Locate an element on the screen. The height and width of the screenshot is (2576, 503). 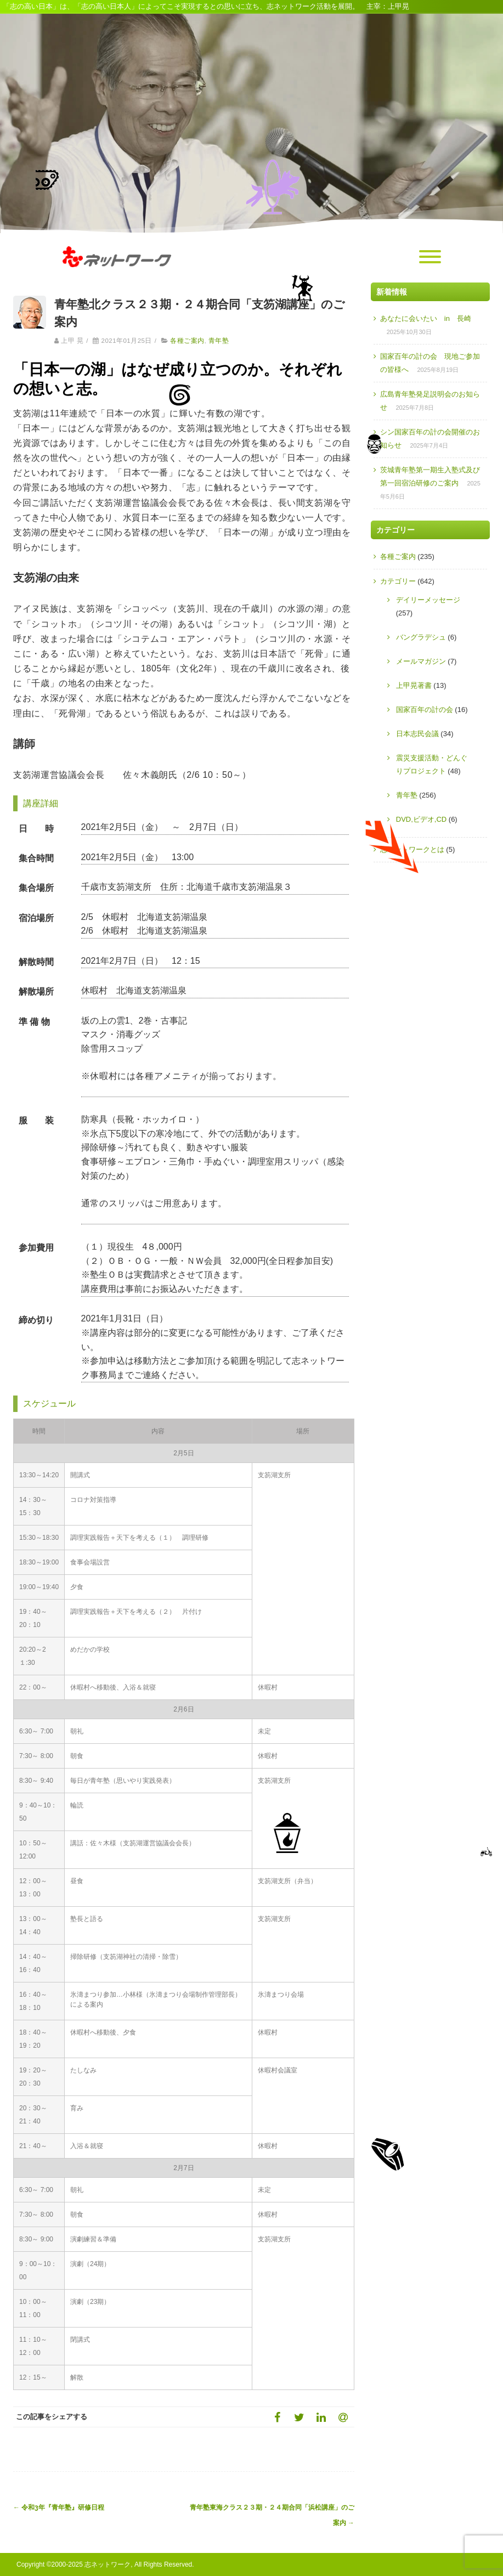
equip a power ring item is located at coordinates (388, 2154).